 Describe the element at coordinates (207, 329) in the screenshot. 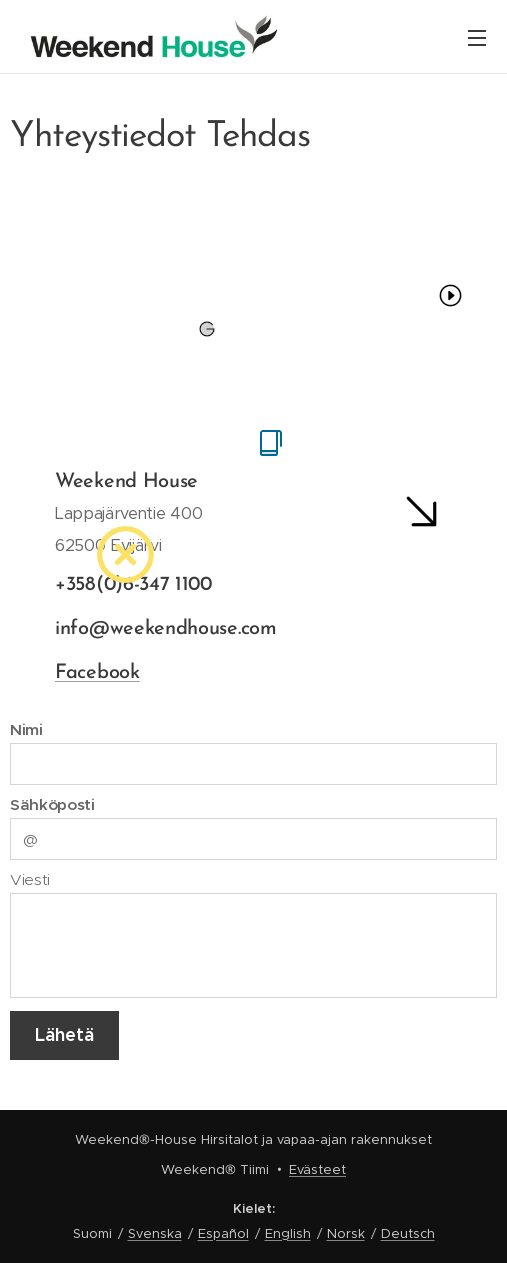

I see `sign in with Google` at that location.